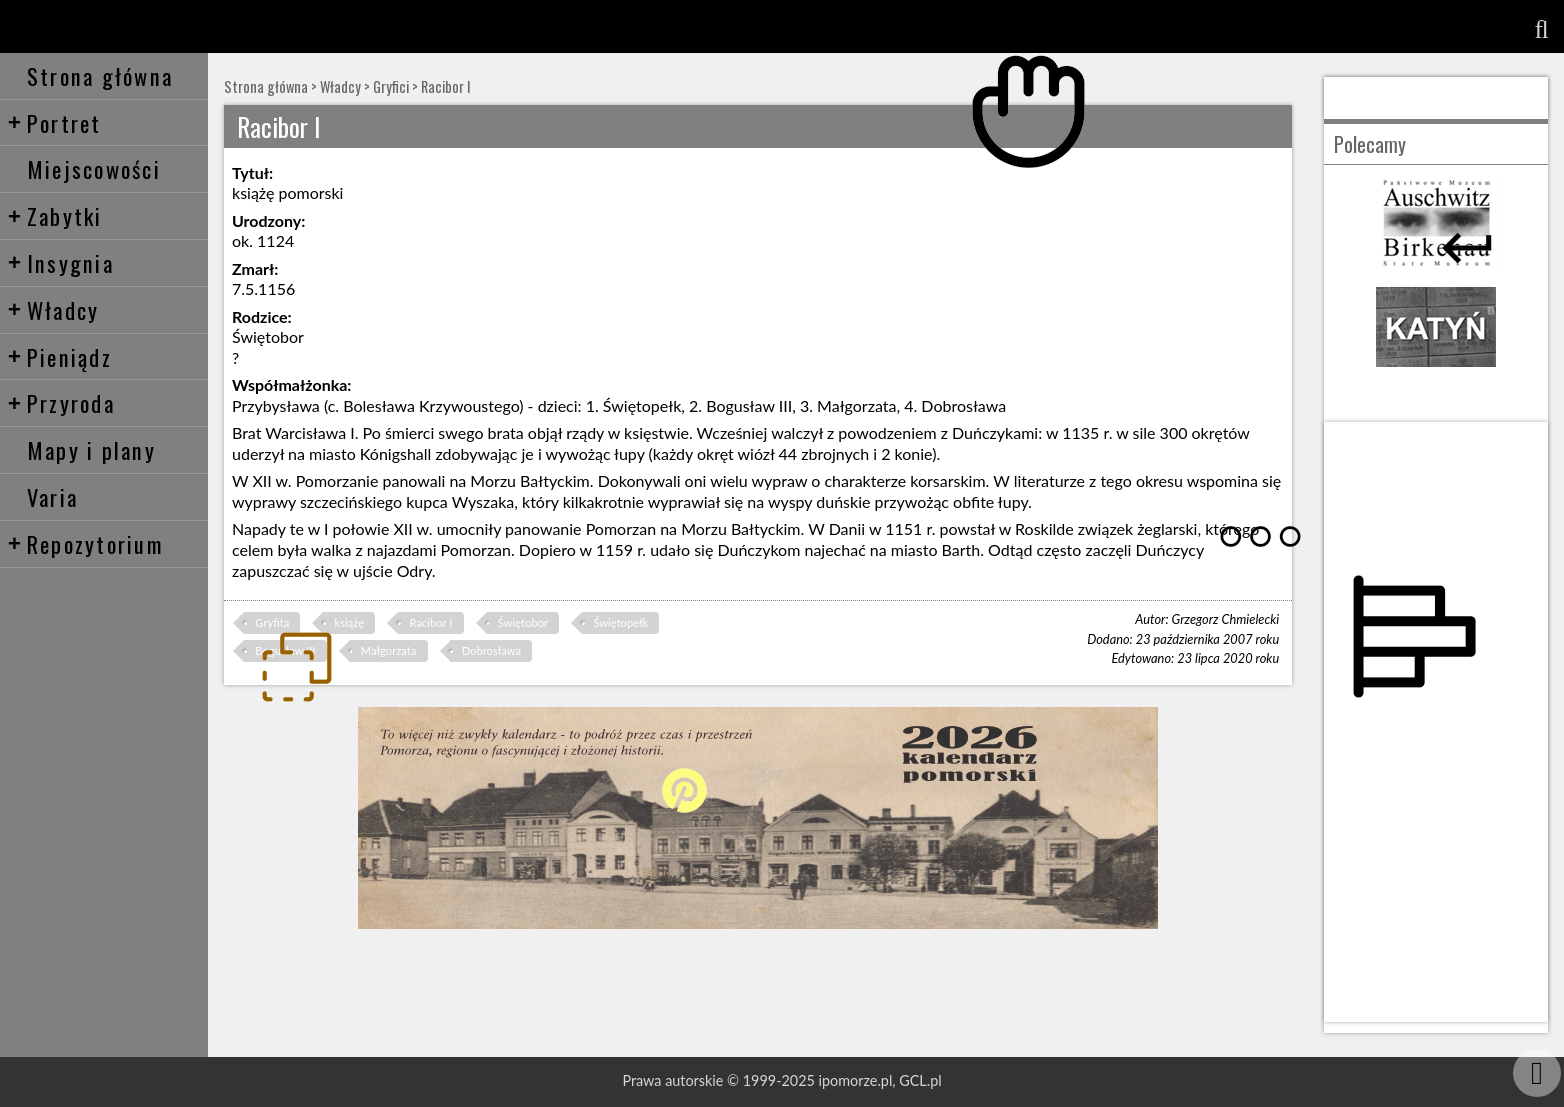 This screenshot has width=1564, height=1107. I want to click on drag to reorder or move an item, so click(1028, 96).